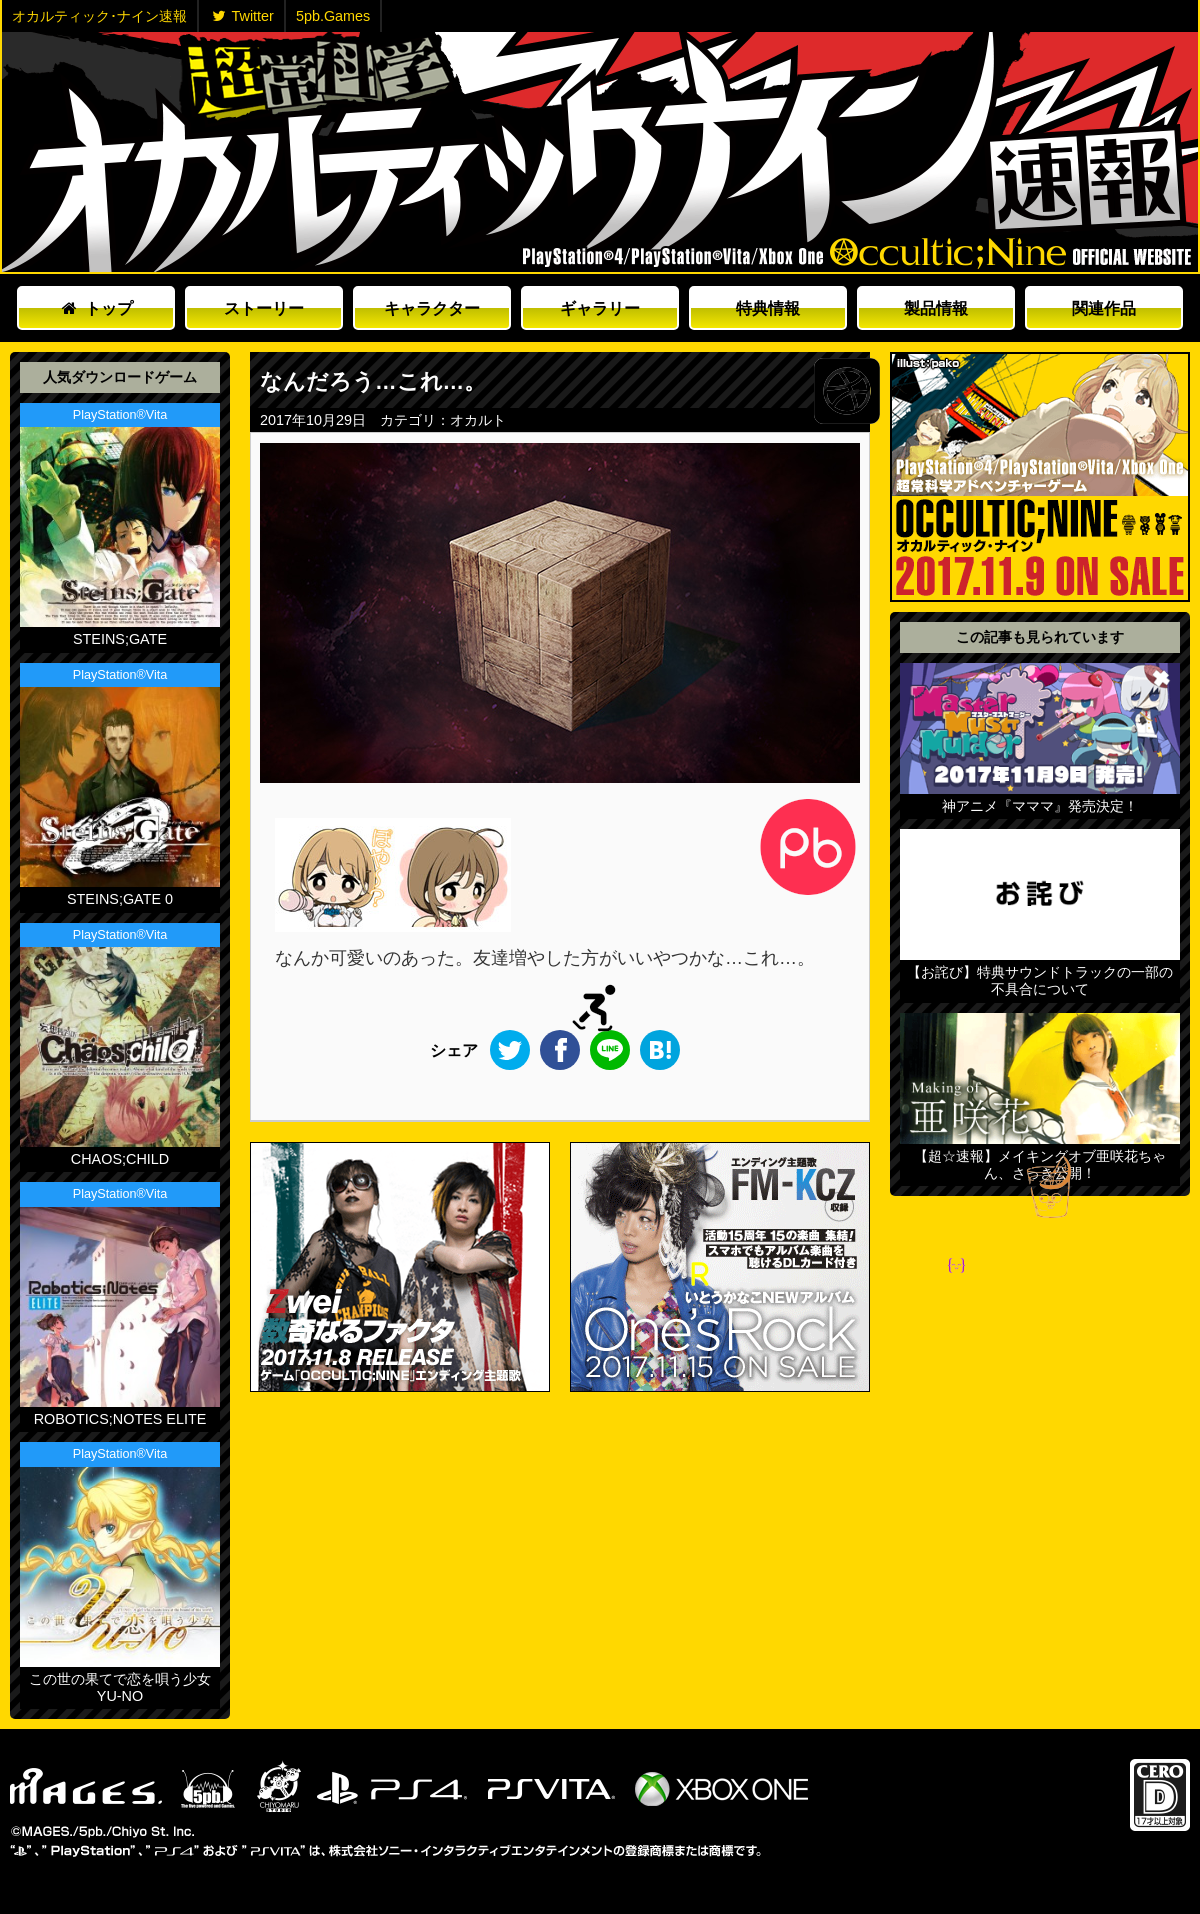  What do you see at coordinates (808, 847) in the screenshot?
I see `prepbytes logo` at bounding box center [808, 847].